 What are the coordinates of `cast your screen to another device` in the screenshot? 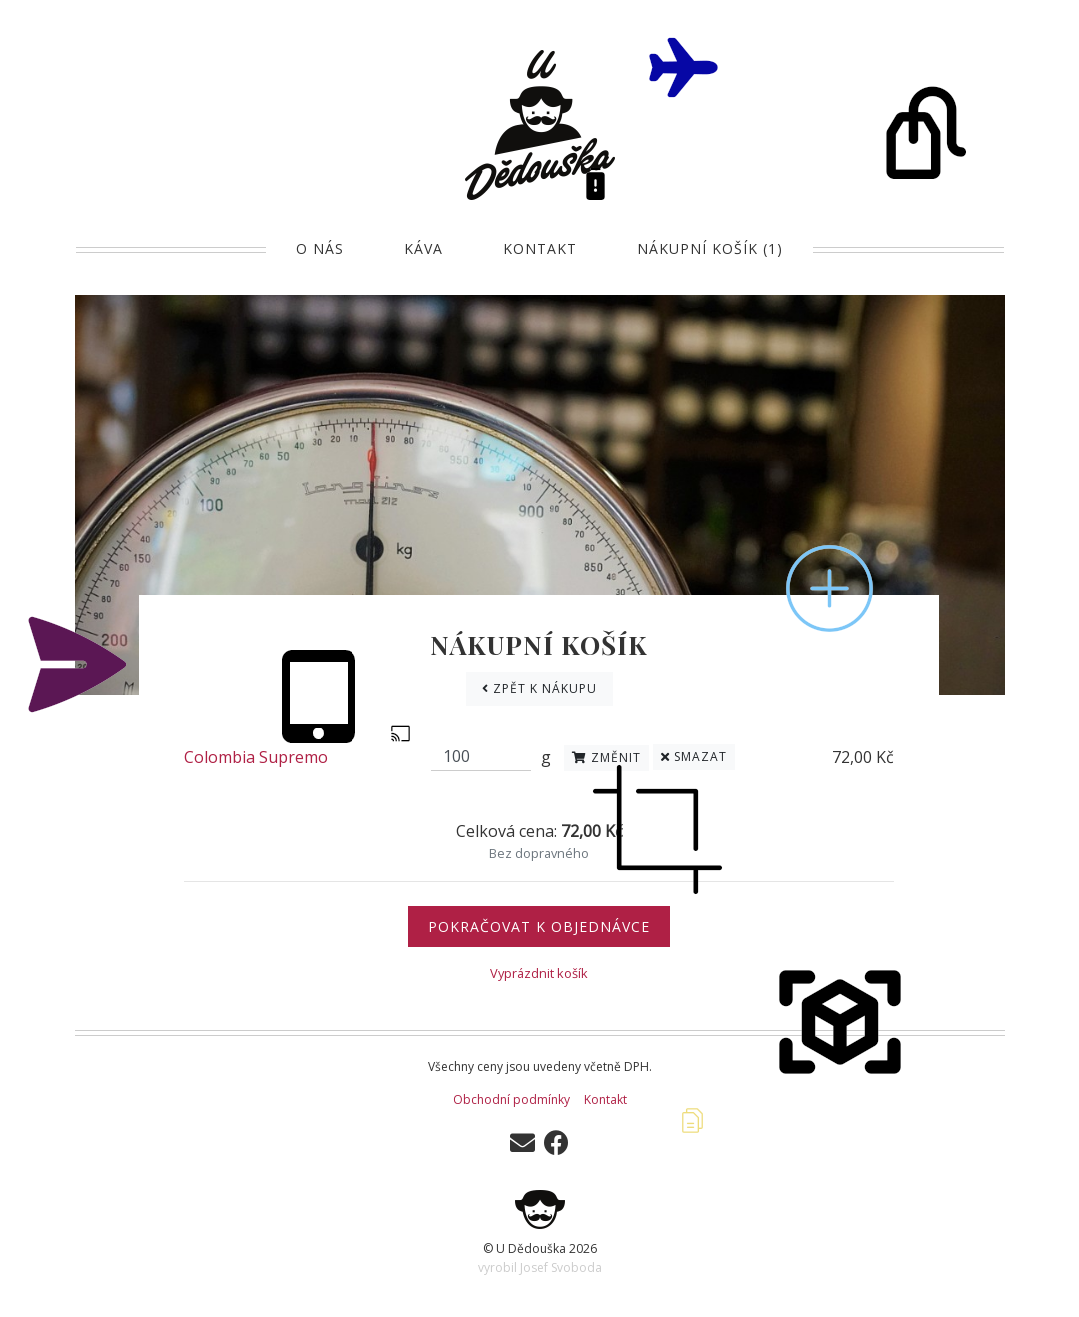 It's located at (400, 733).